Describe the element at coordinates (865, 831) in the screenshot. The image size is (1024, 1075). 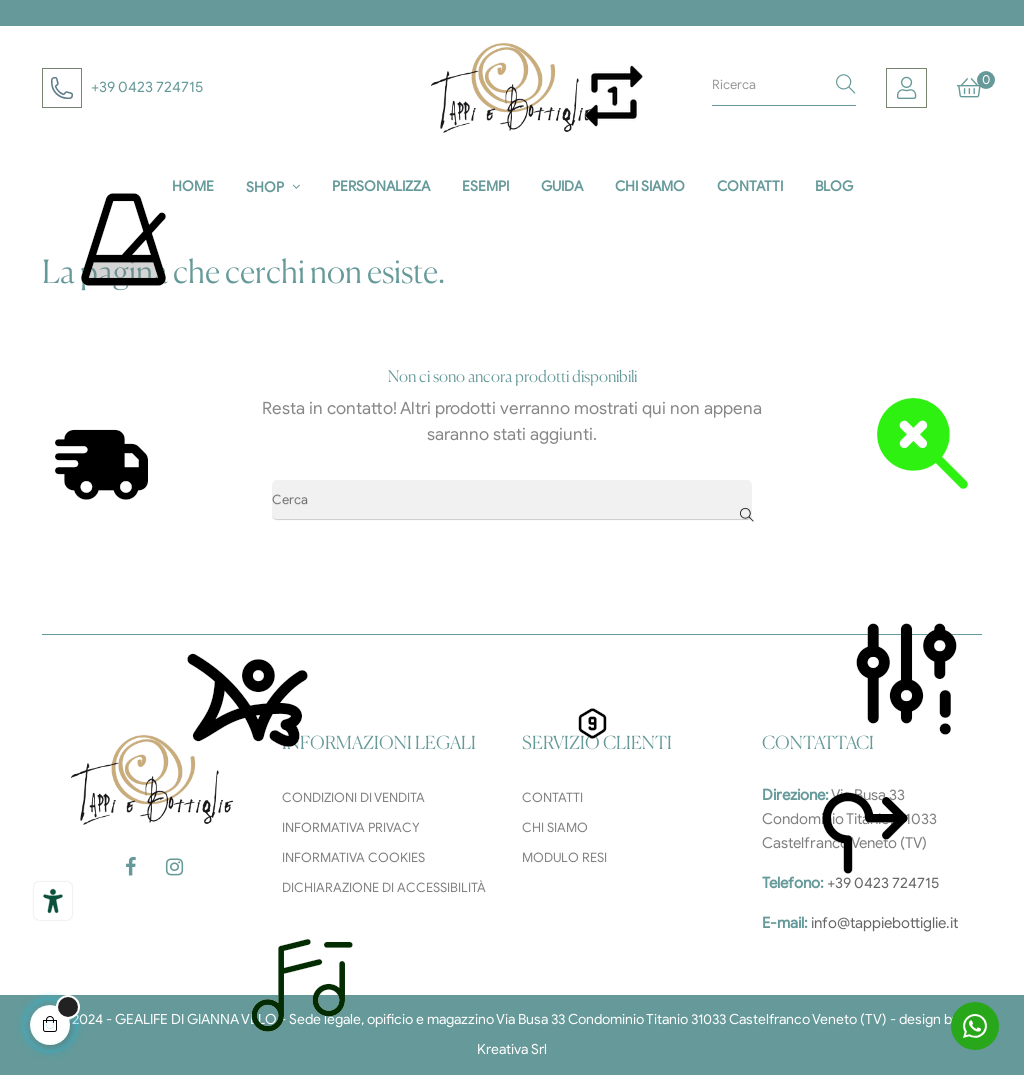
I see `take the roundabout exit to the right` at that location.